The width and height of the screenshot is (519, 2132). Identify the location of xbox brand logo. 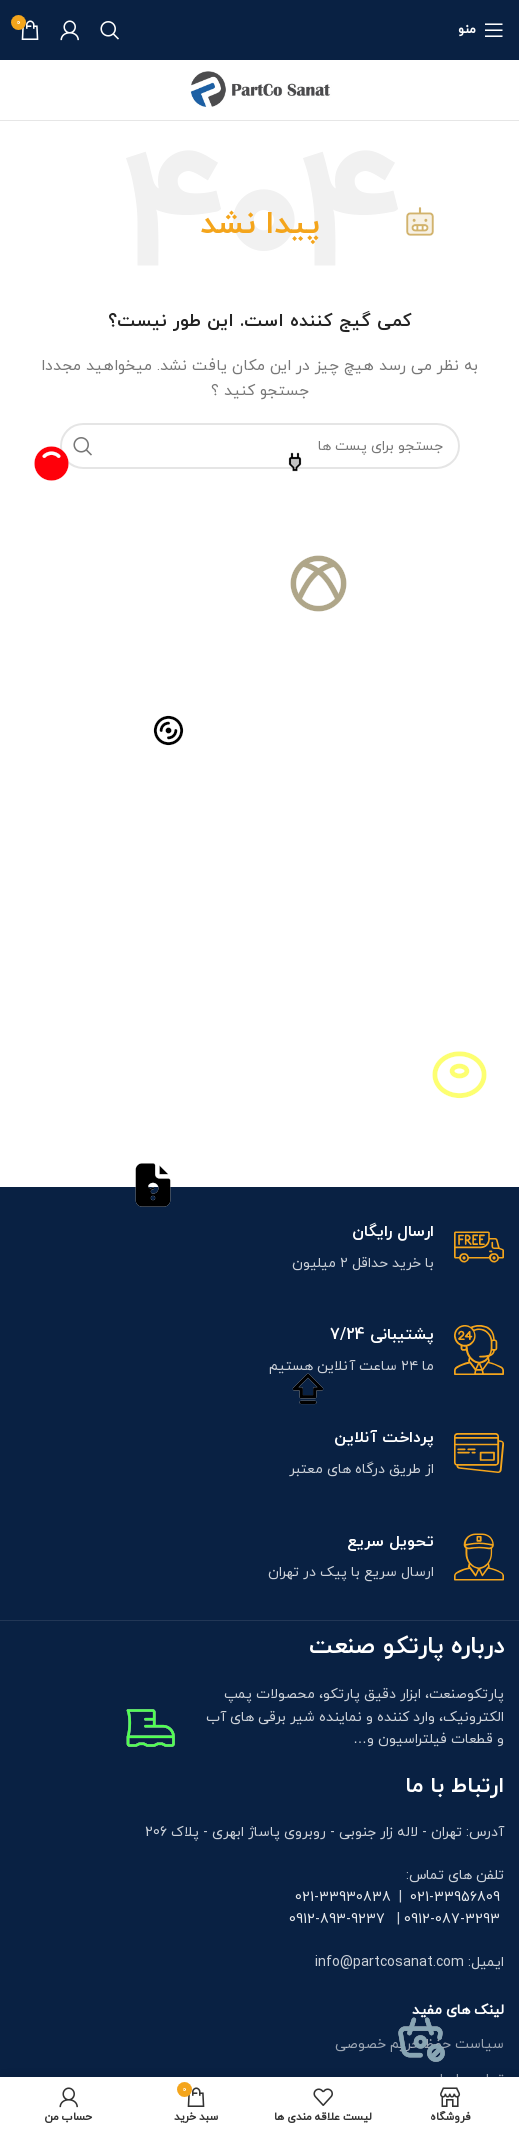
(318, 583).